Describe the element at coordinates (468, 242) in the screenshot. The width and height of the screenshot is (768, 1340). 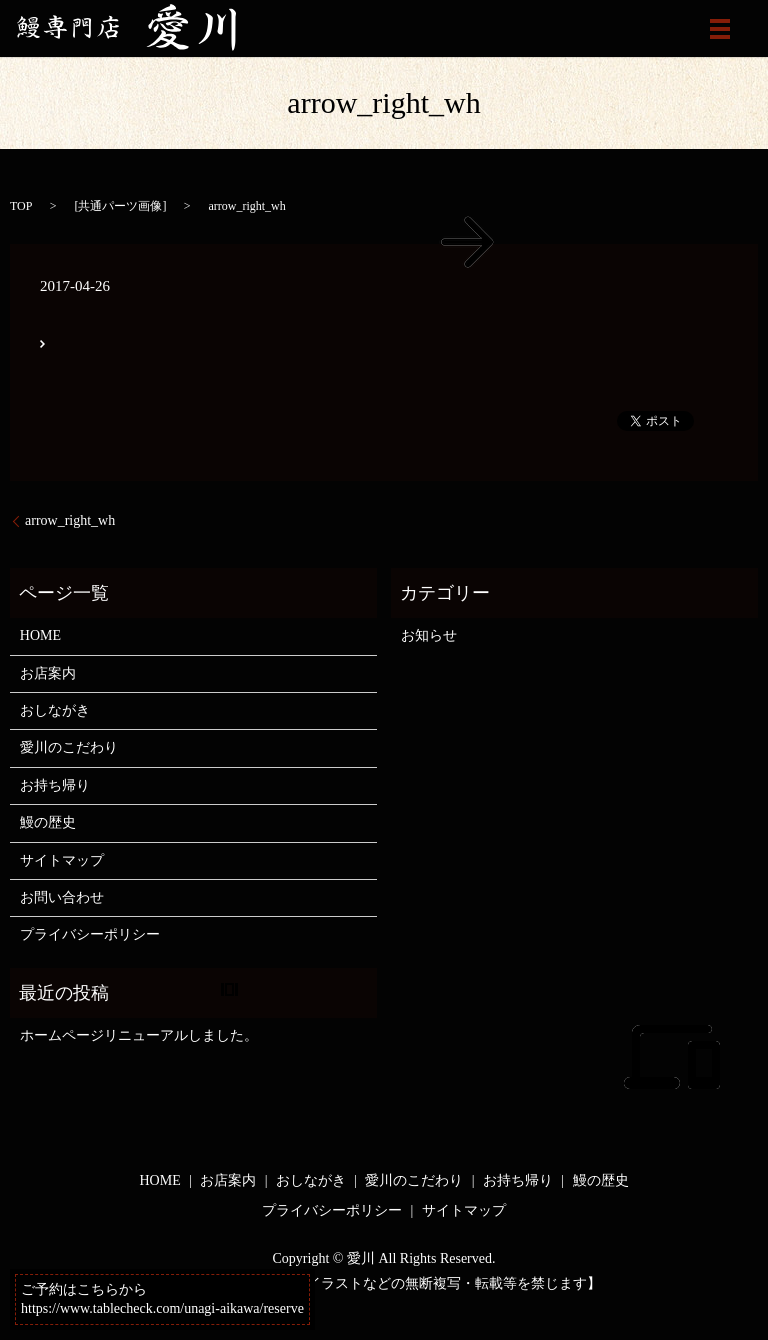
I see `navigate to the next page or step` at that location.